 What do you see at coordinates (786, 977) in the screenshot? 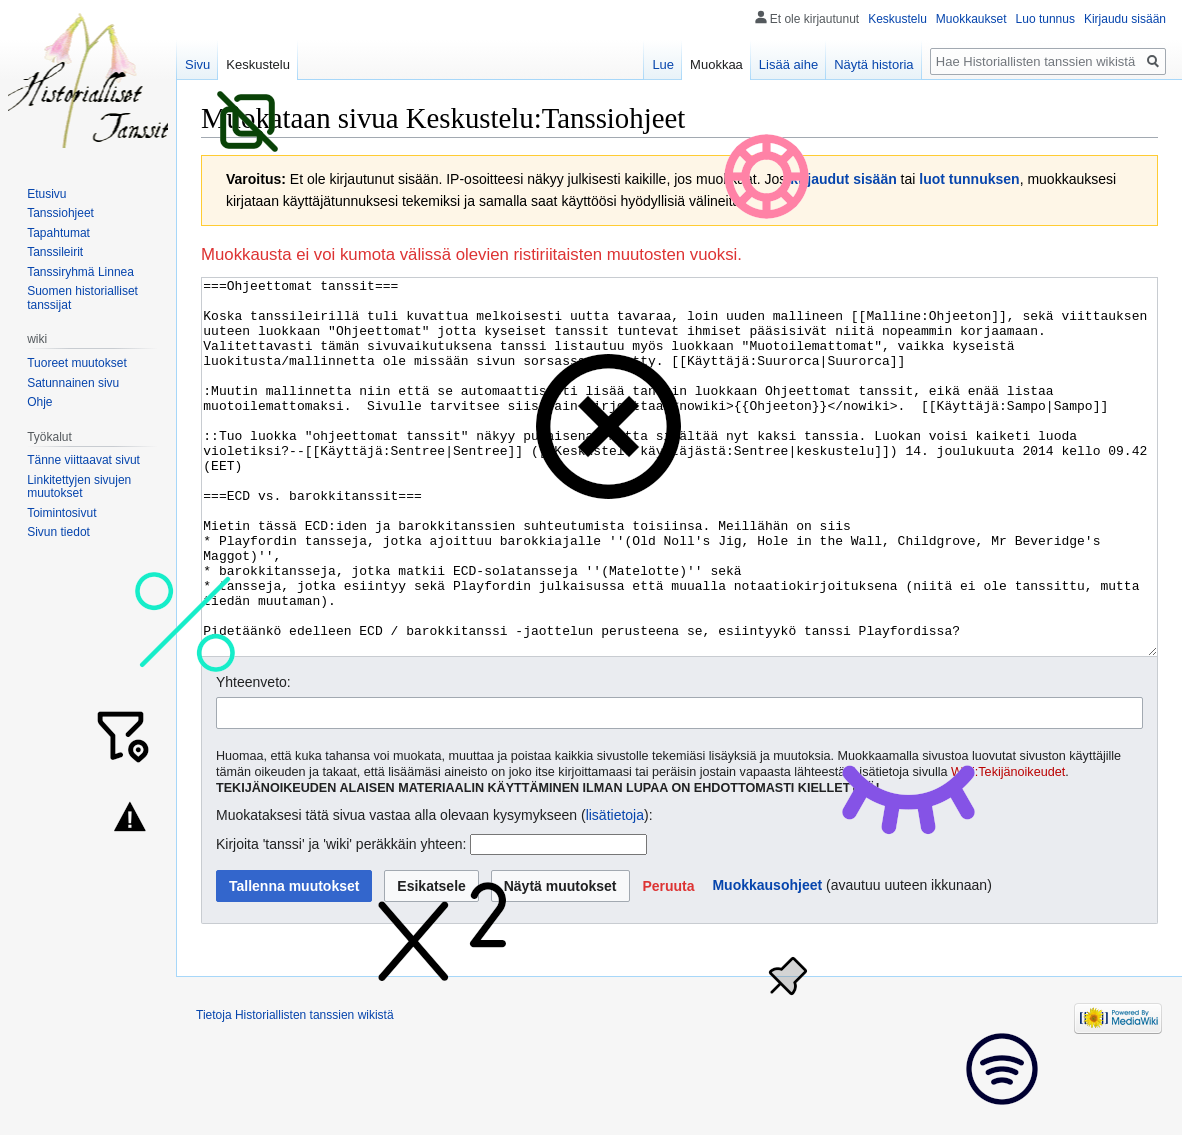
I see `pin an item to keep it visible` at bounding box center [786, 977].